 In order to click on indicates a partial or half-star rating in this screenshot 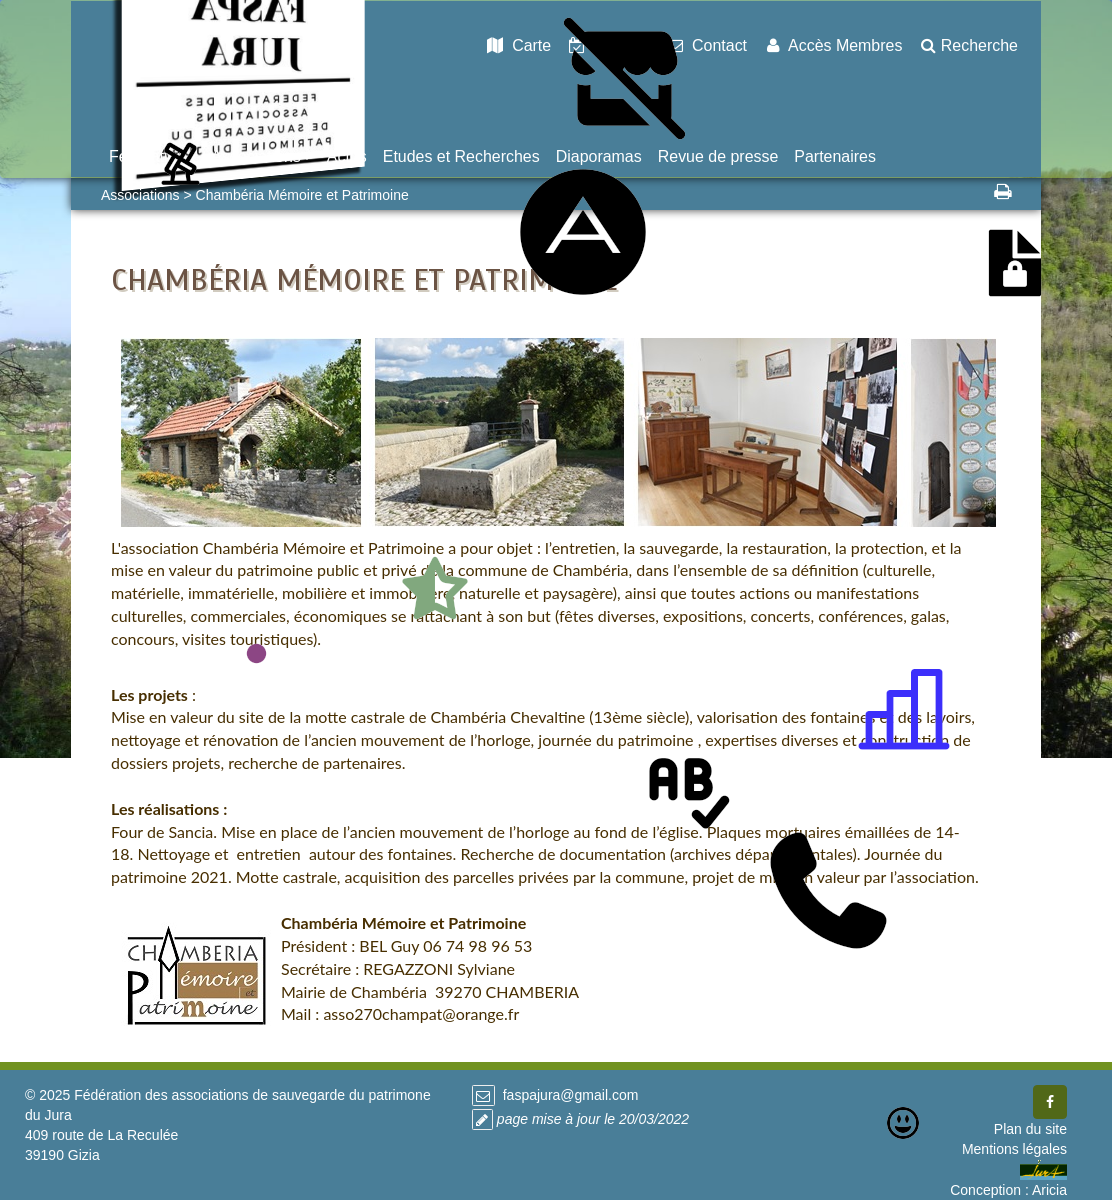, I will do `click(435, 591)`.